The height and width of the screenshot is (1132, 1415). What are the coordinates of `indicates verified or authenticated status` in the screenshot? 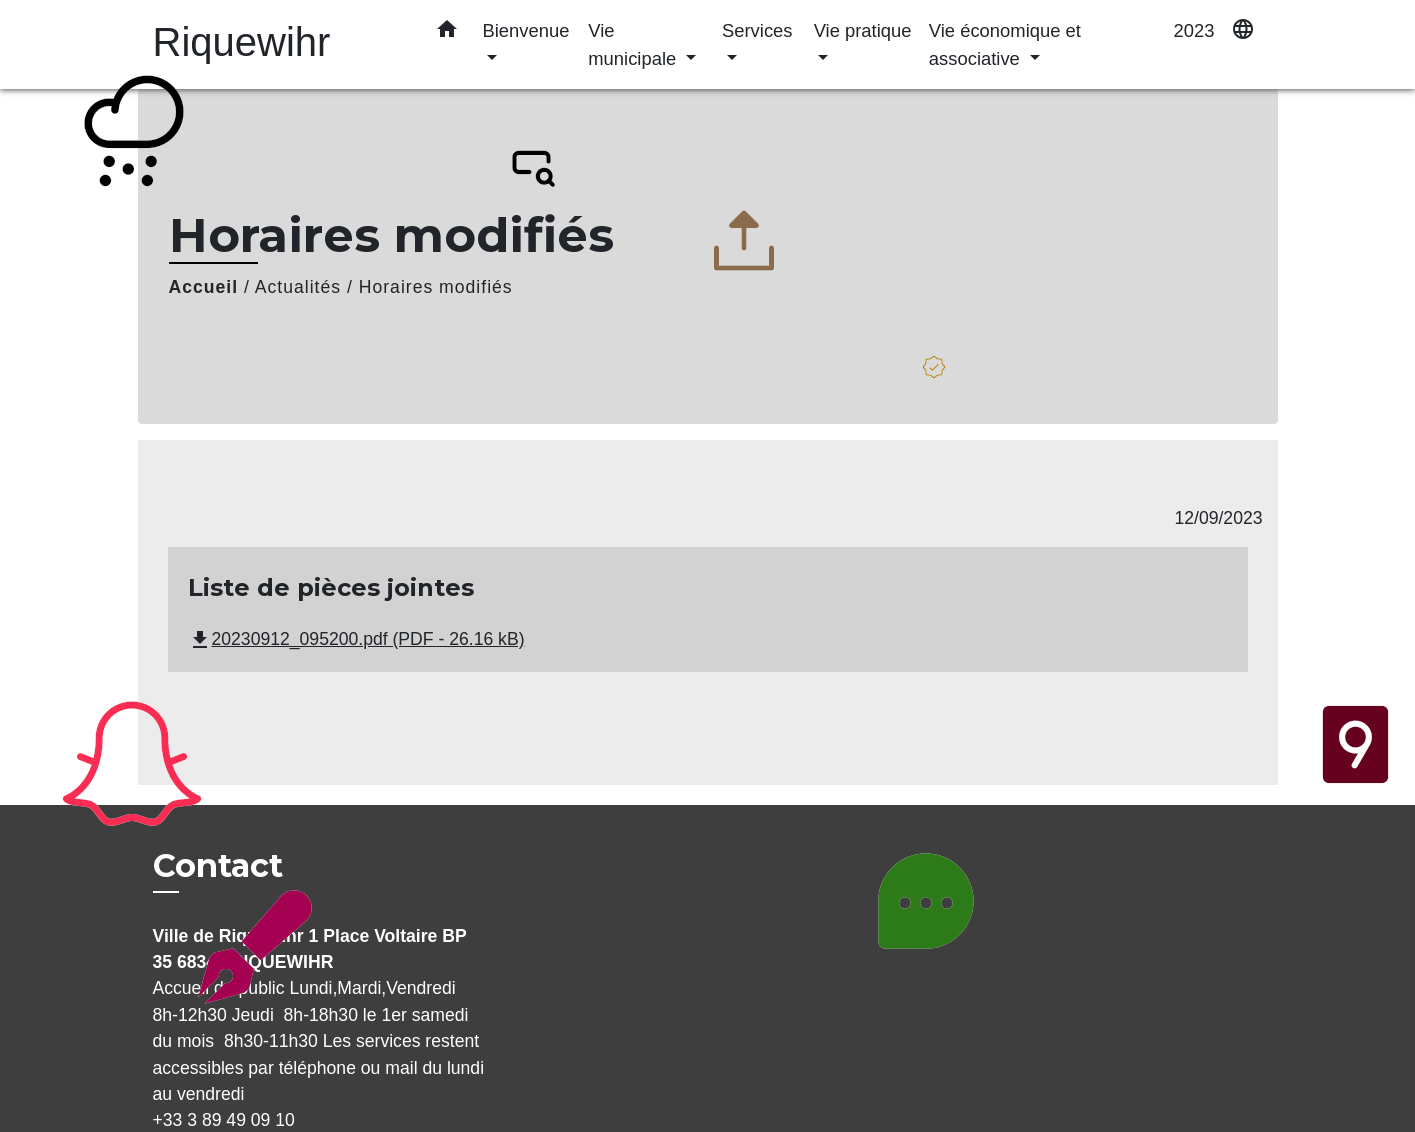 It's located at (934, 367).